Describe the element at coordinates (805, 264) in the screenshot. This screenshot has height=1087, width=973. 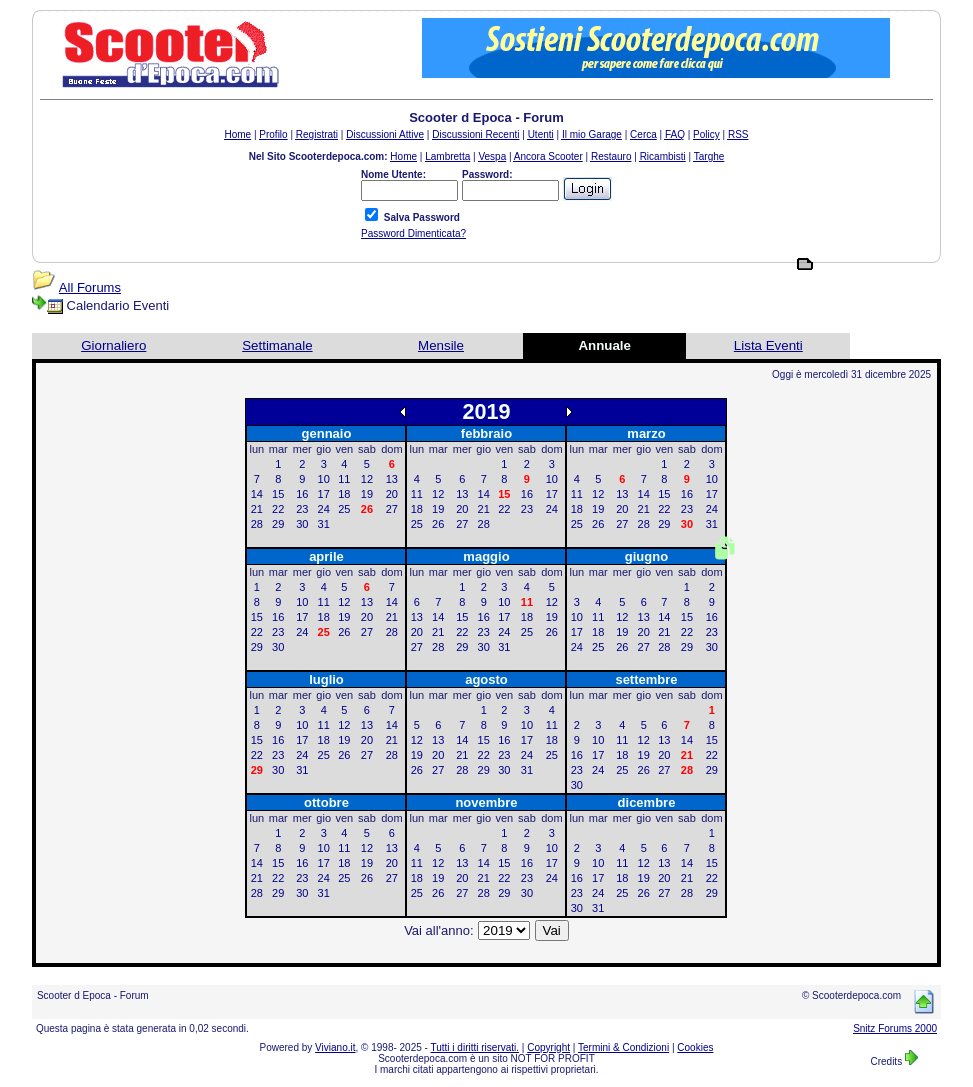
I see `create a new note` at that location.